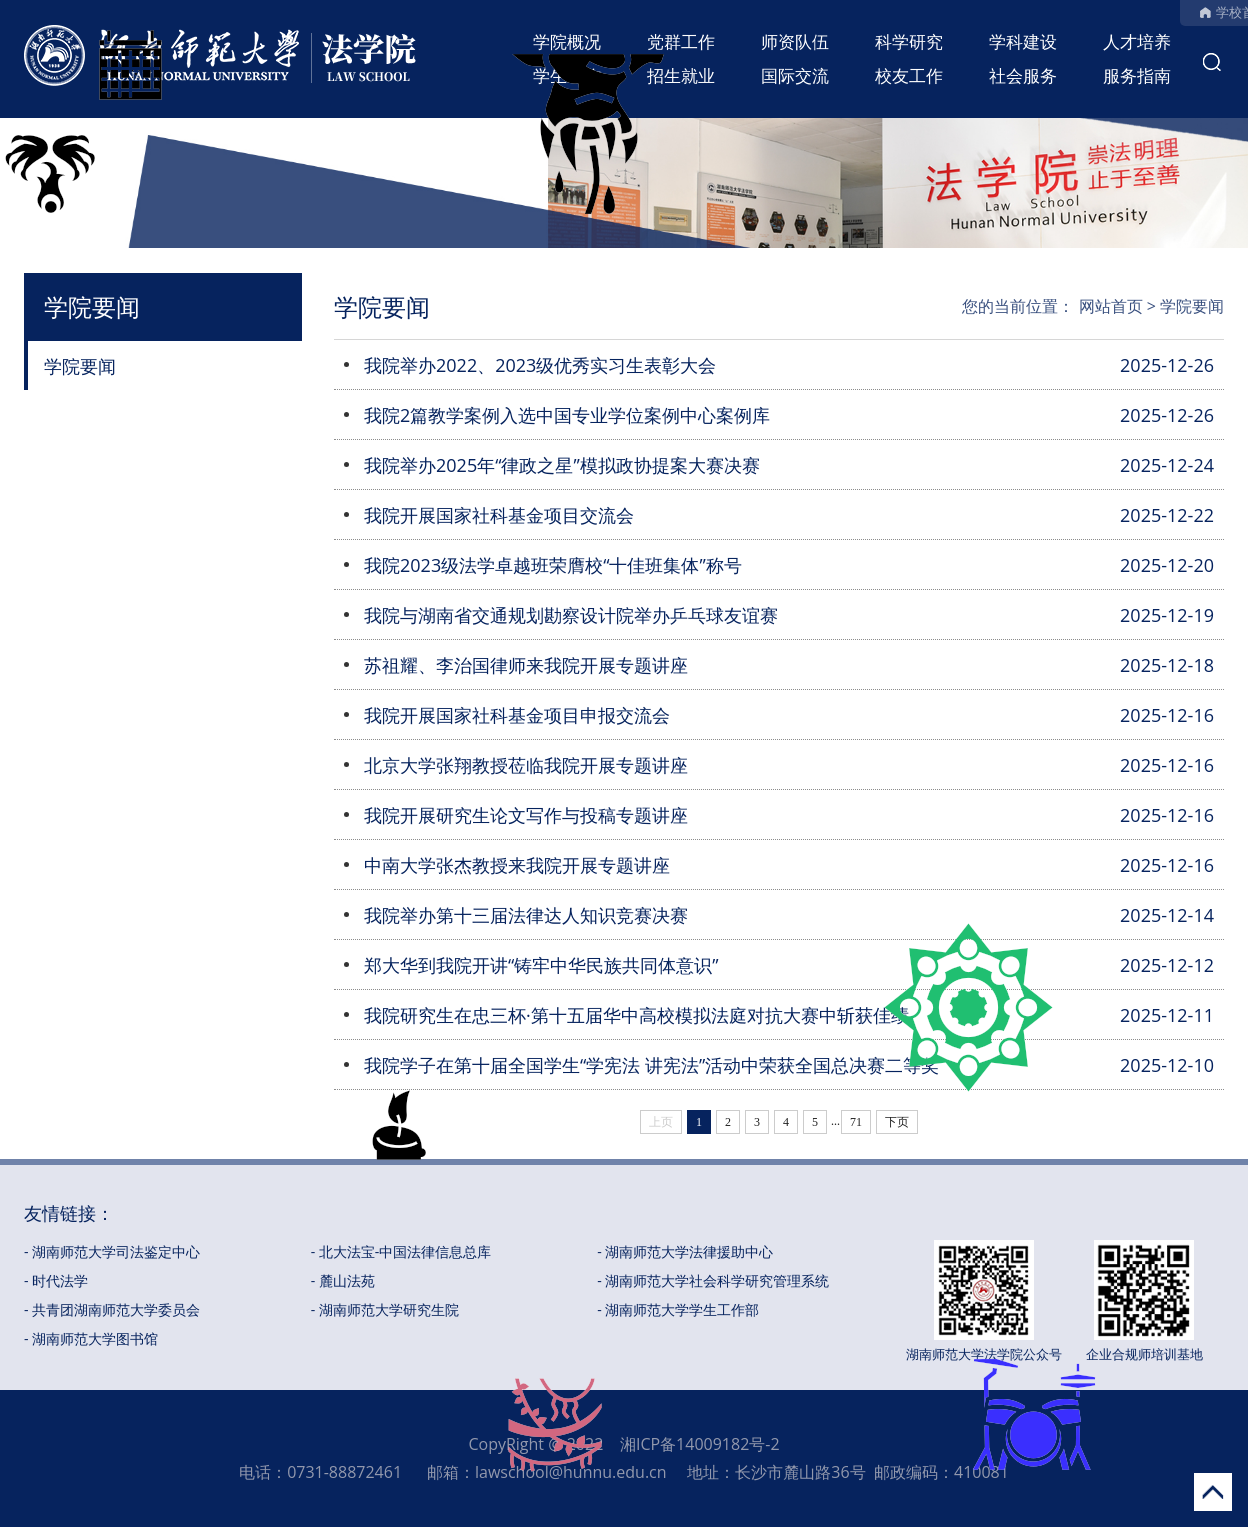 This screenshot has height=1527, width=1248. What do you see at coordinates (968, 1007) in the screenshot?
I see `decorative badge or achievement emblem` at bounding box center [968, 1007].